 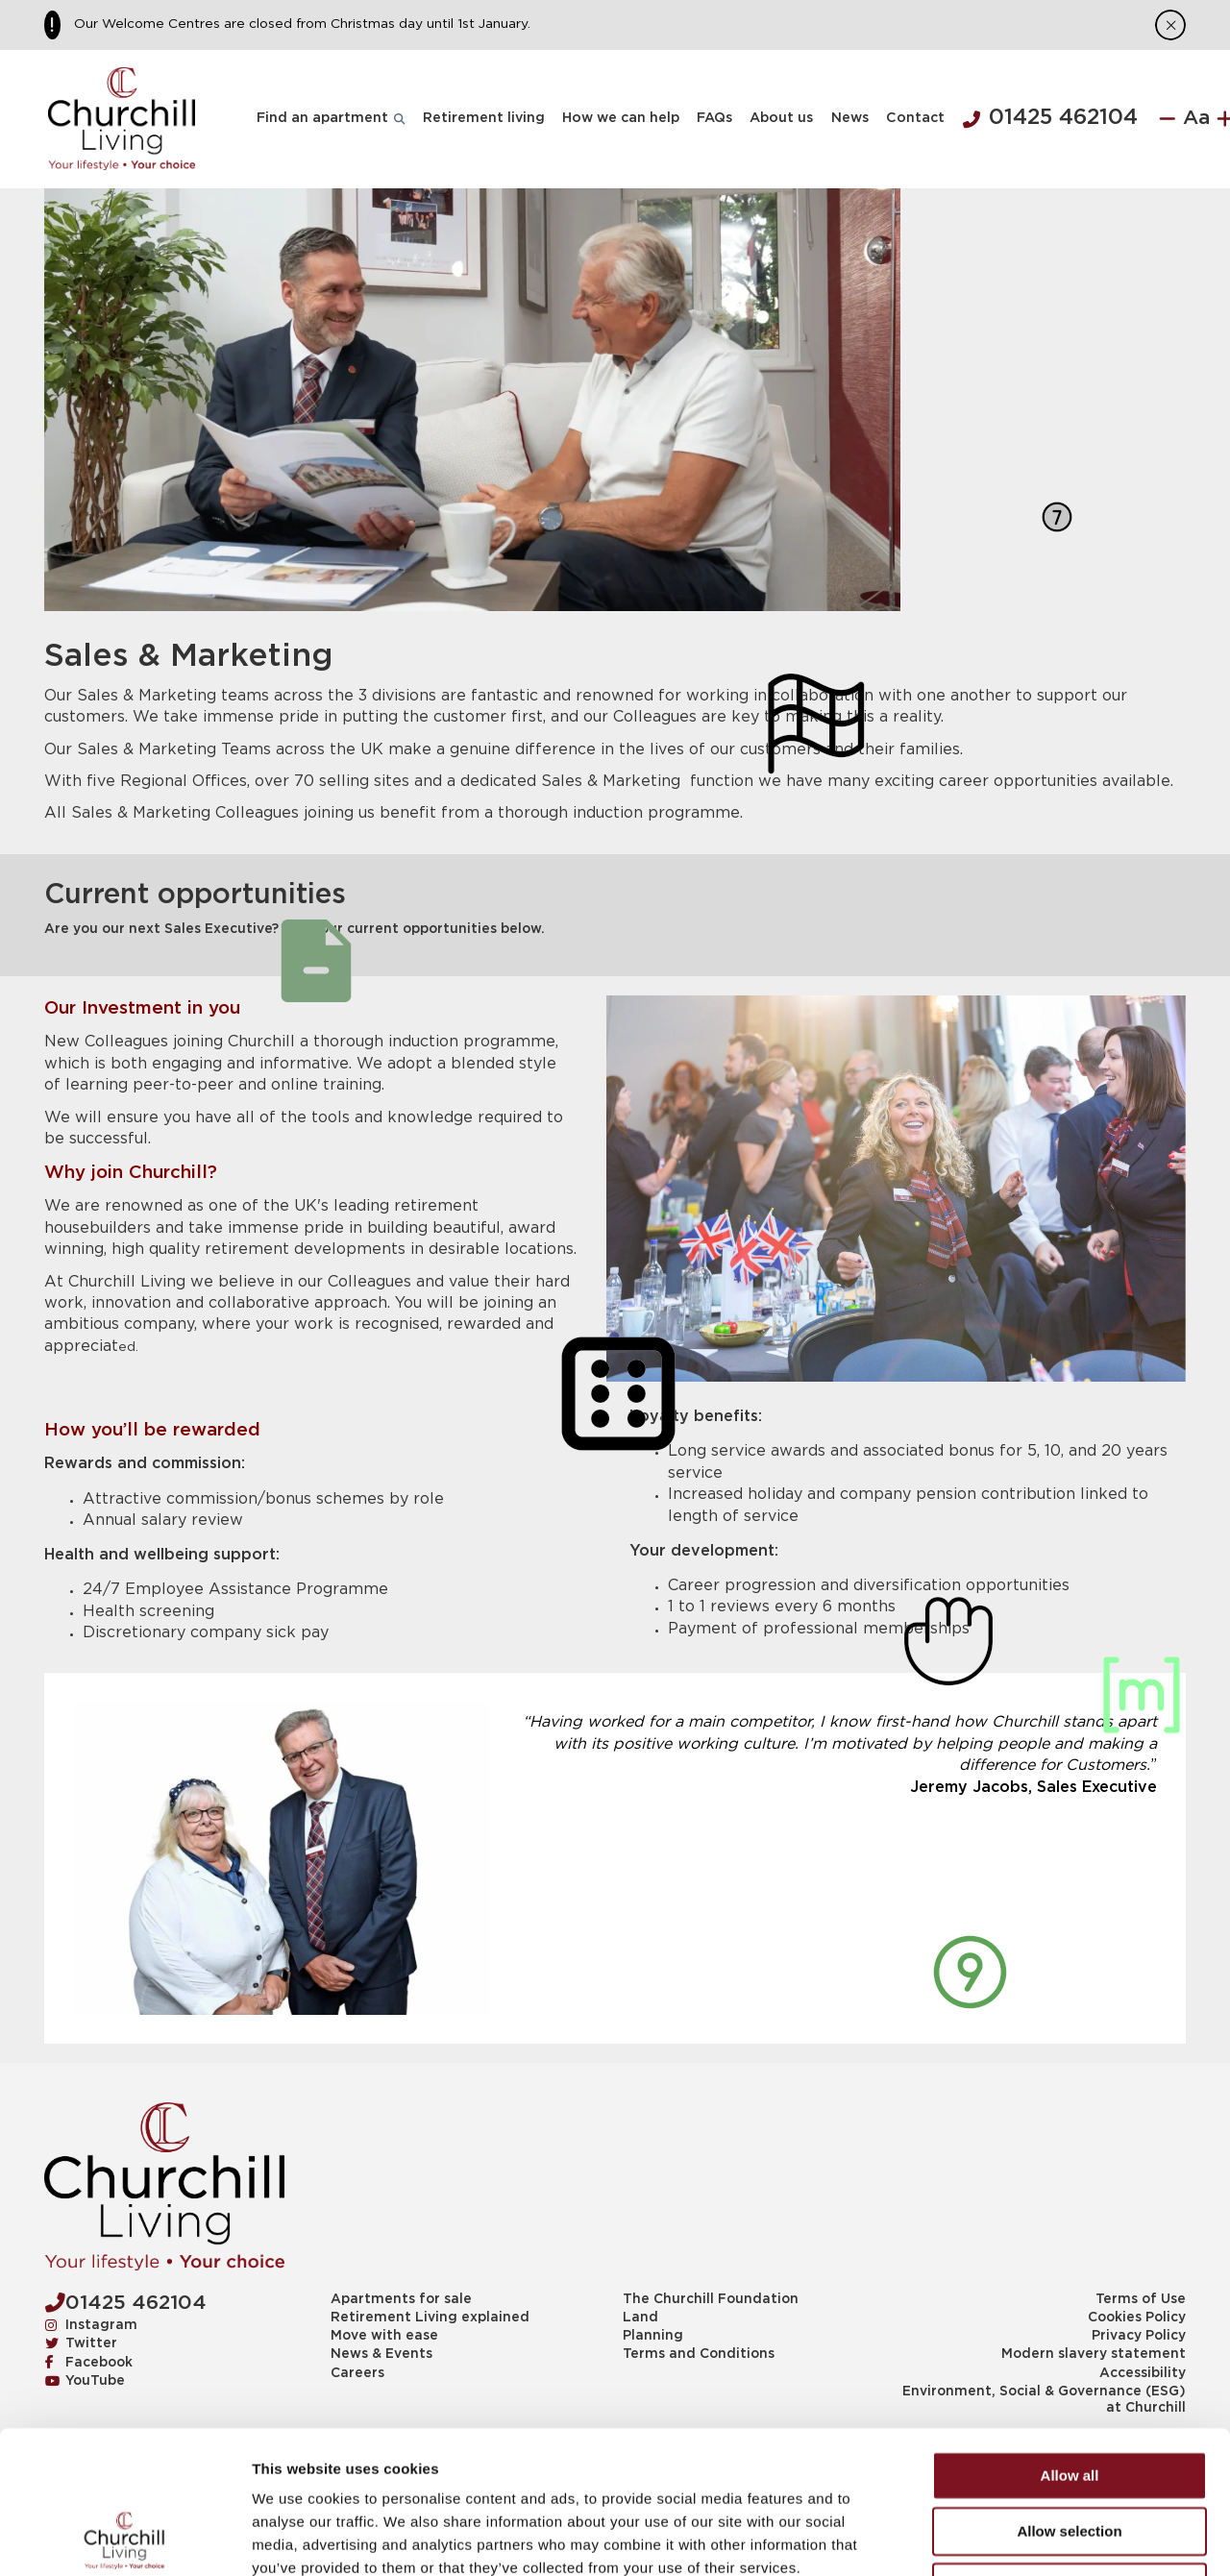 I want to click on randomize or shuffle content, so click(x=618, y=1393).